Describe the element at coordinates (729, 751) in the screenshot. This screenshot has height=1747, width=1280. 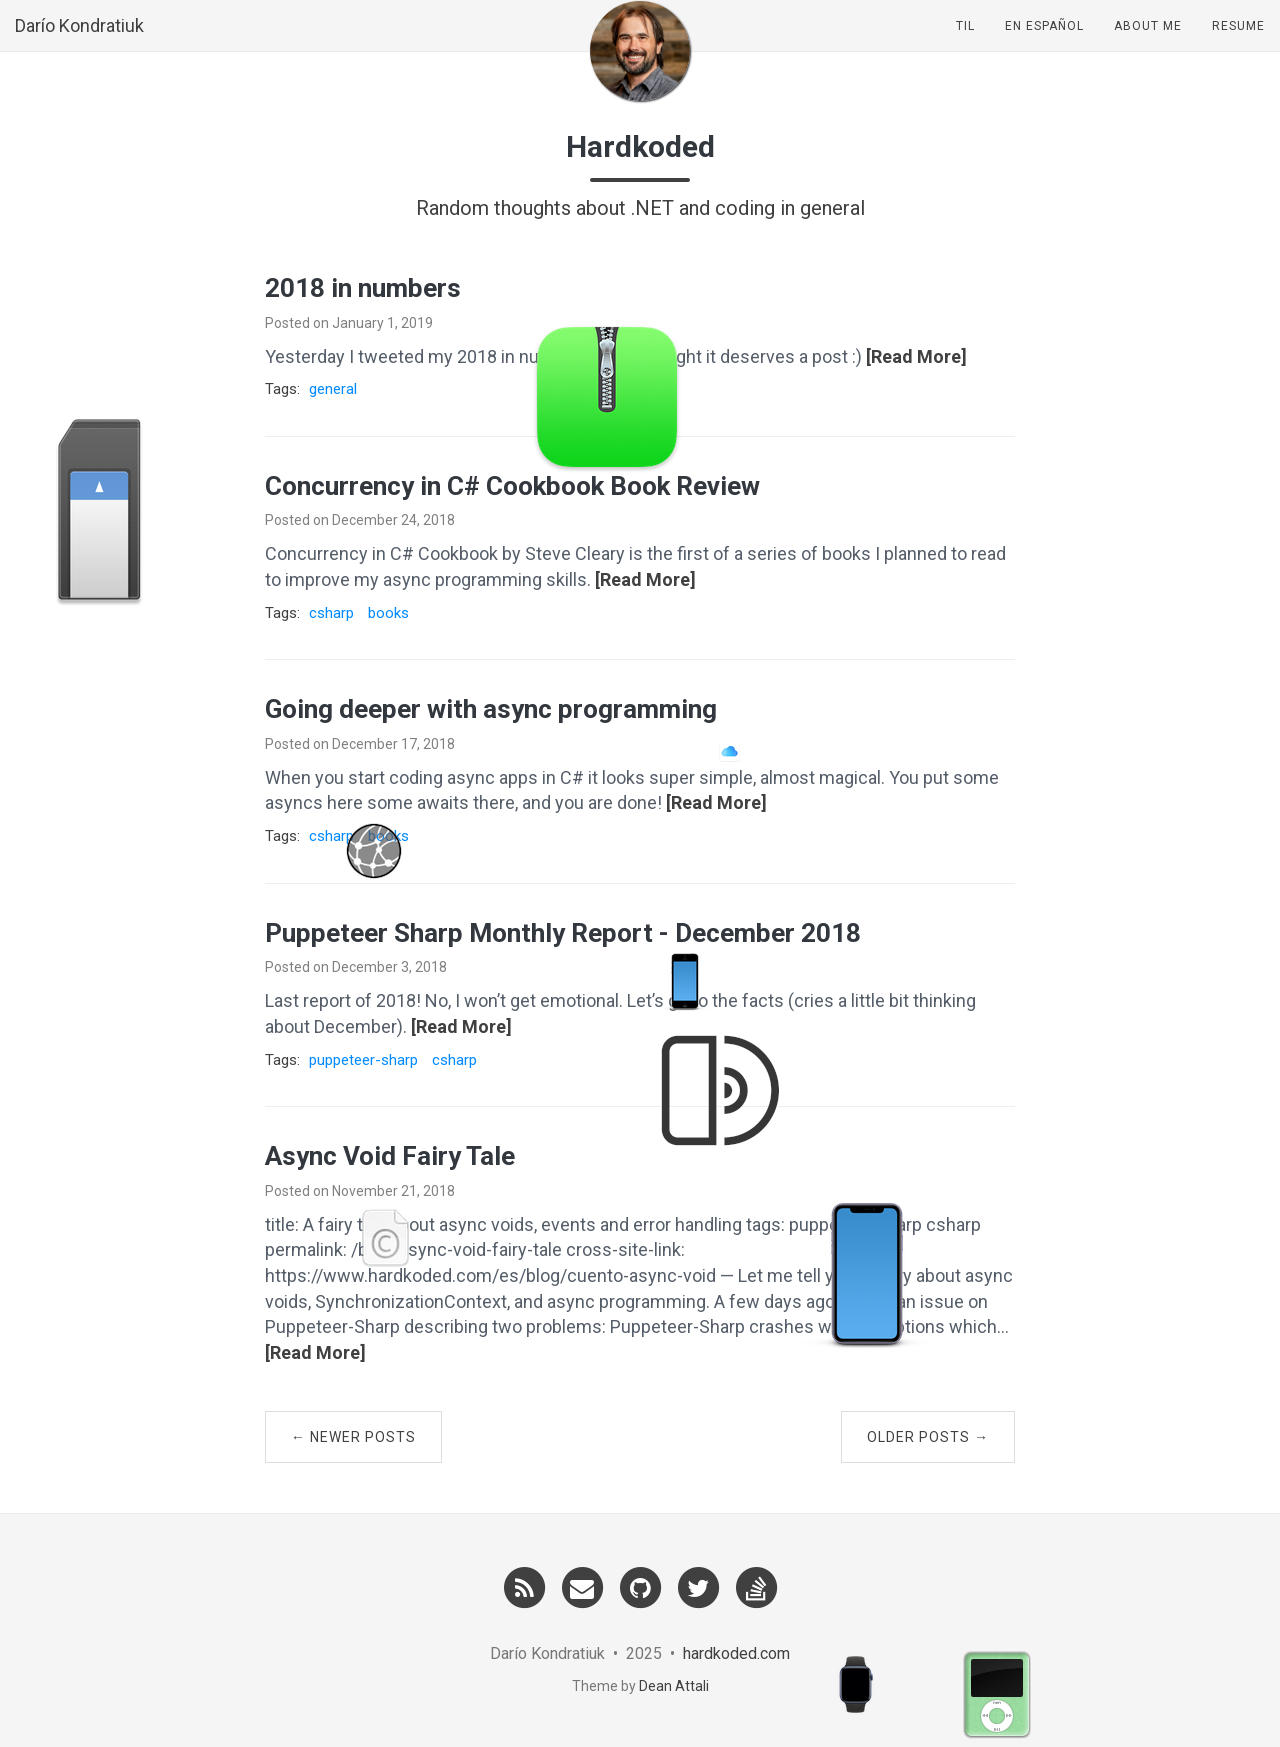
I see `open iCloud Drive to access cloud-stored files` at that location.